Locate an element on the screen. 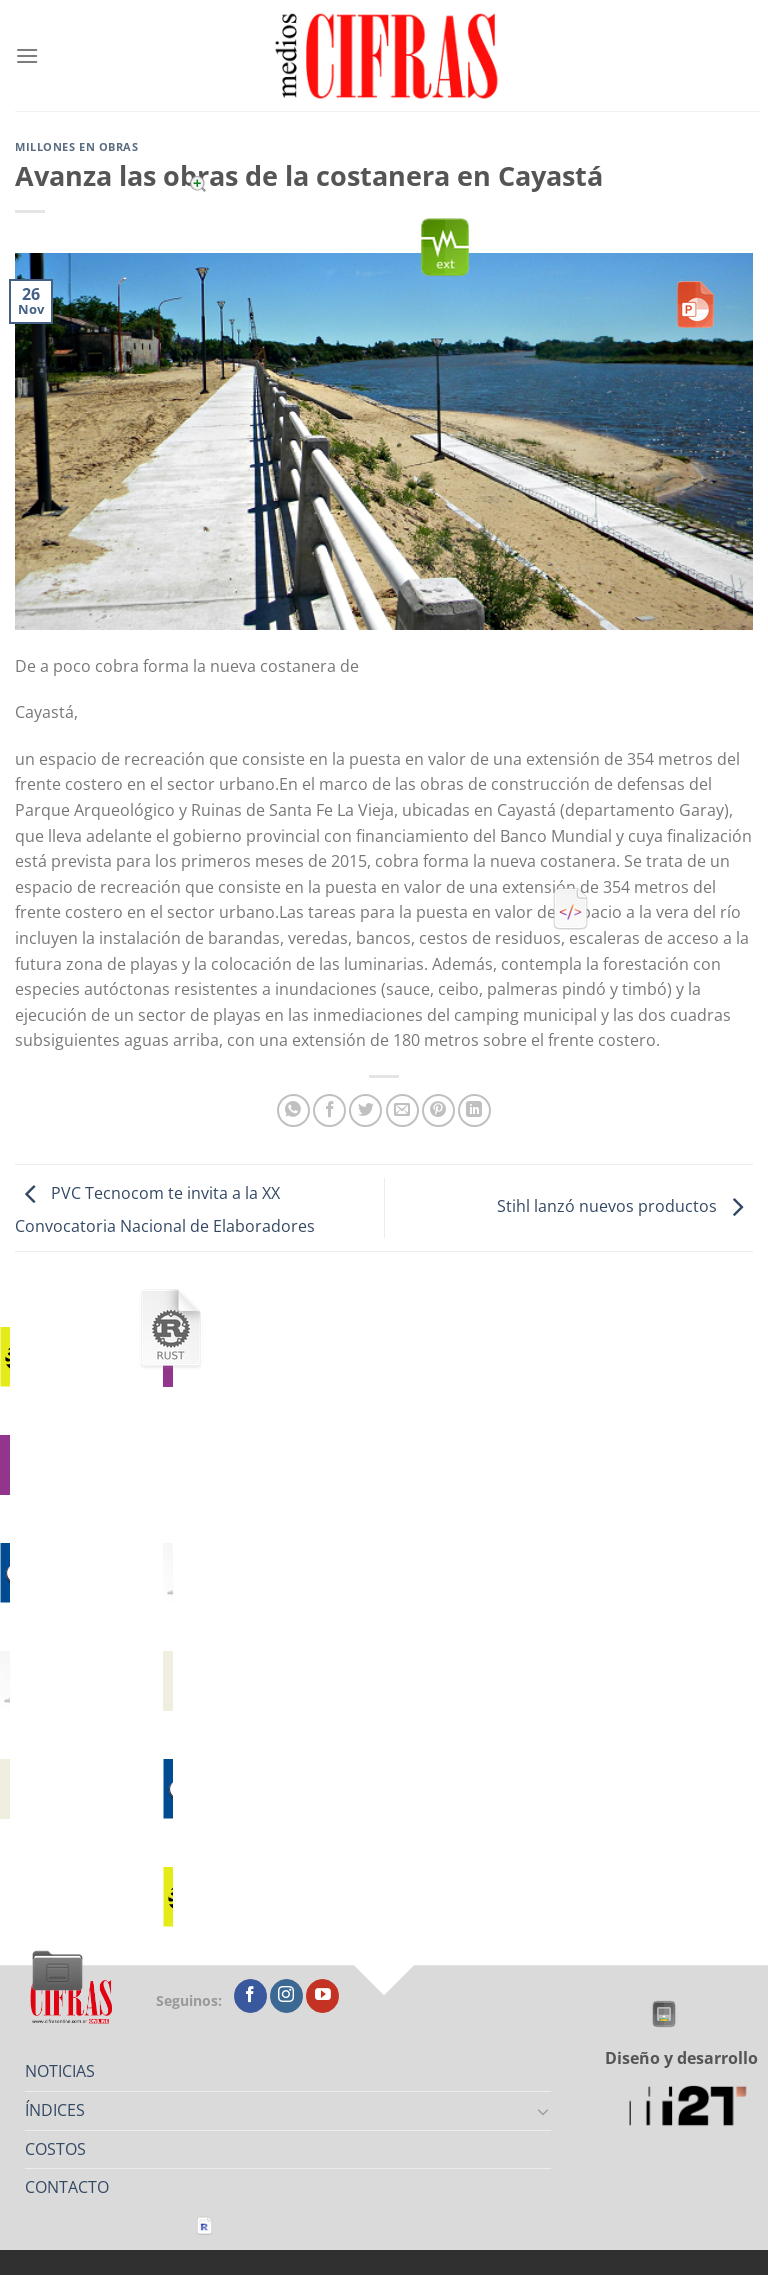  a rust programming language source file is located at coordinates (171, 1329).